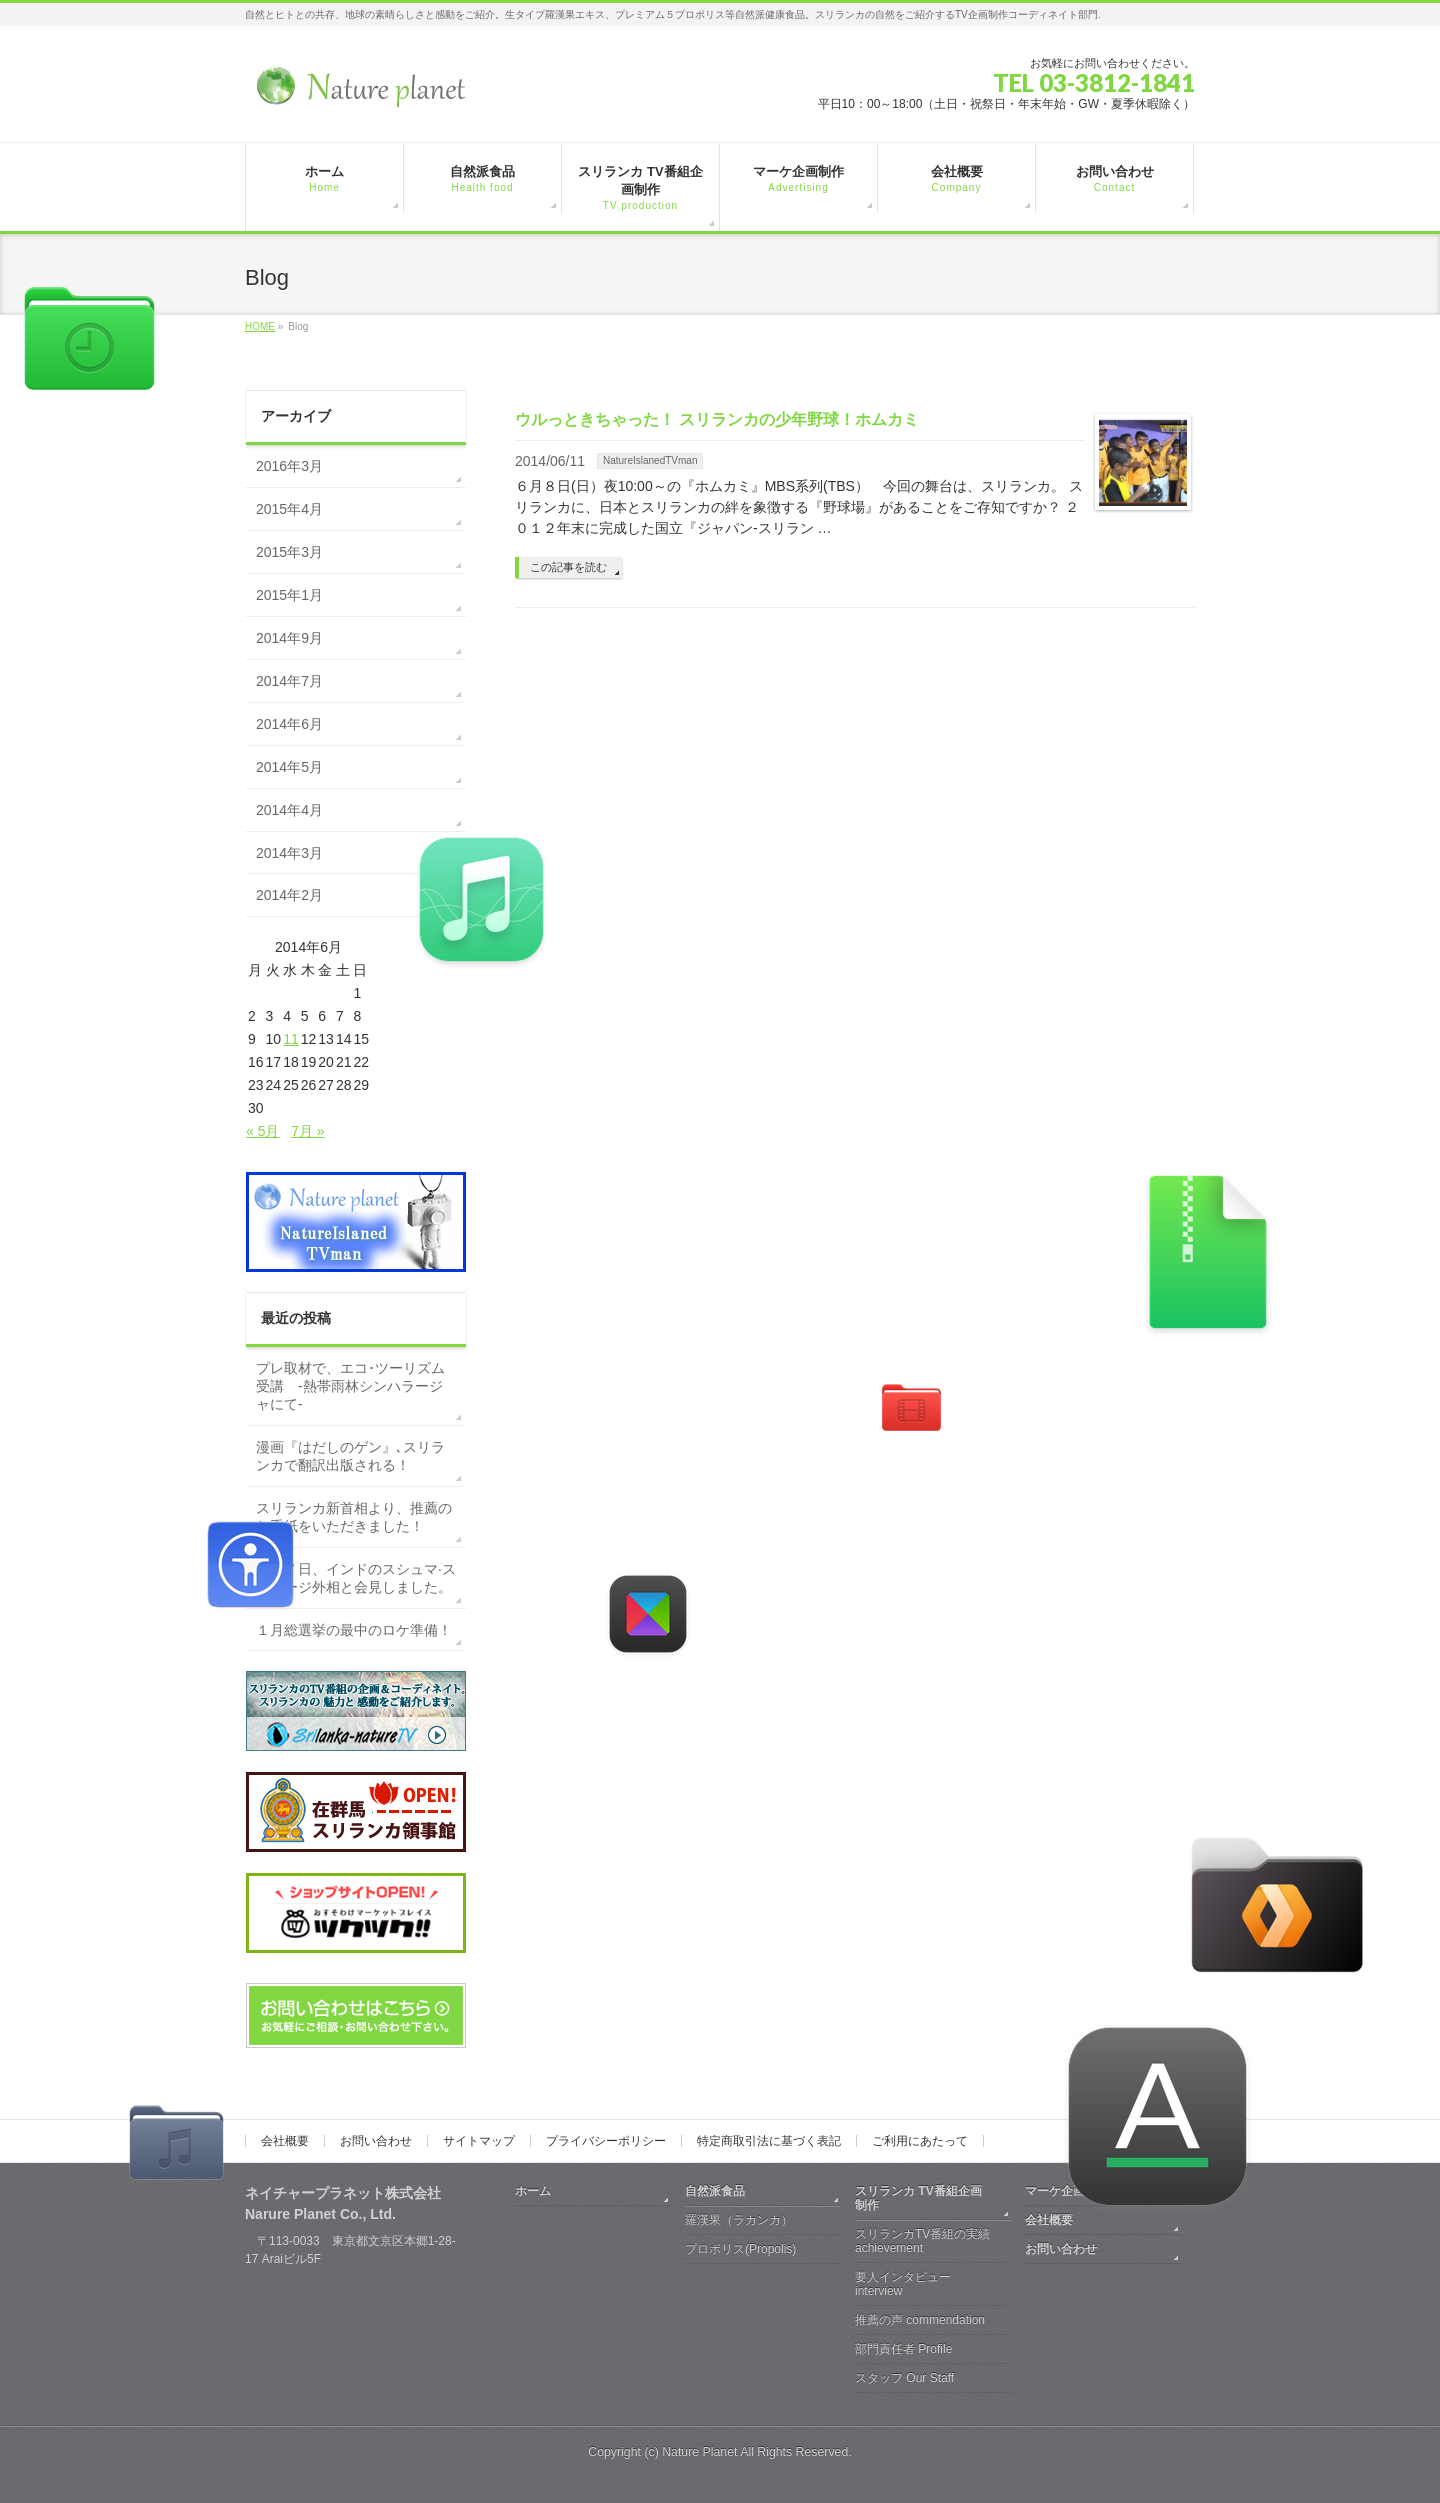  I want to click on open your music files folder, so click(176, 2142).